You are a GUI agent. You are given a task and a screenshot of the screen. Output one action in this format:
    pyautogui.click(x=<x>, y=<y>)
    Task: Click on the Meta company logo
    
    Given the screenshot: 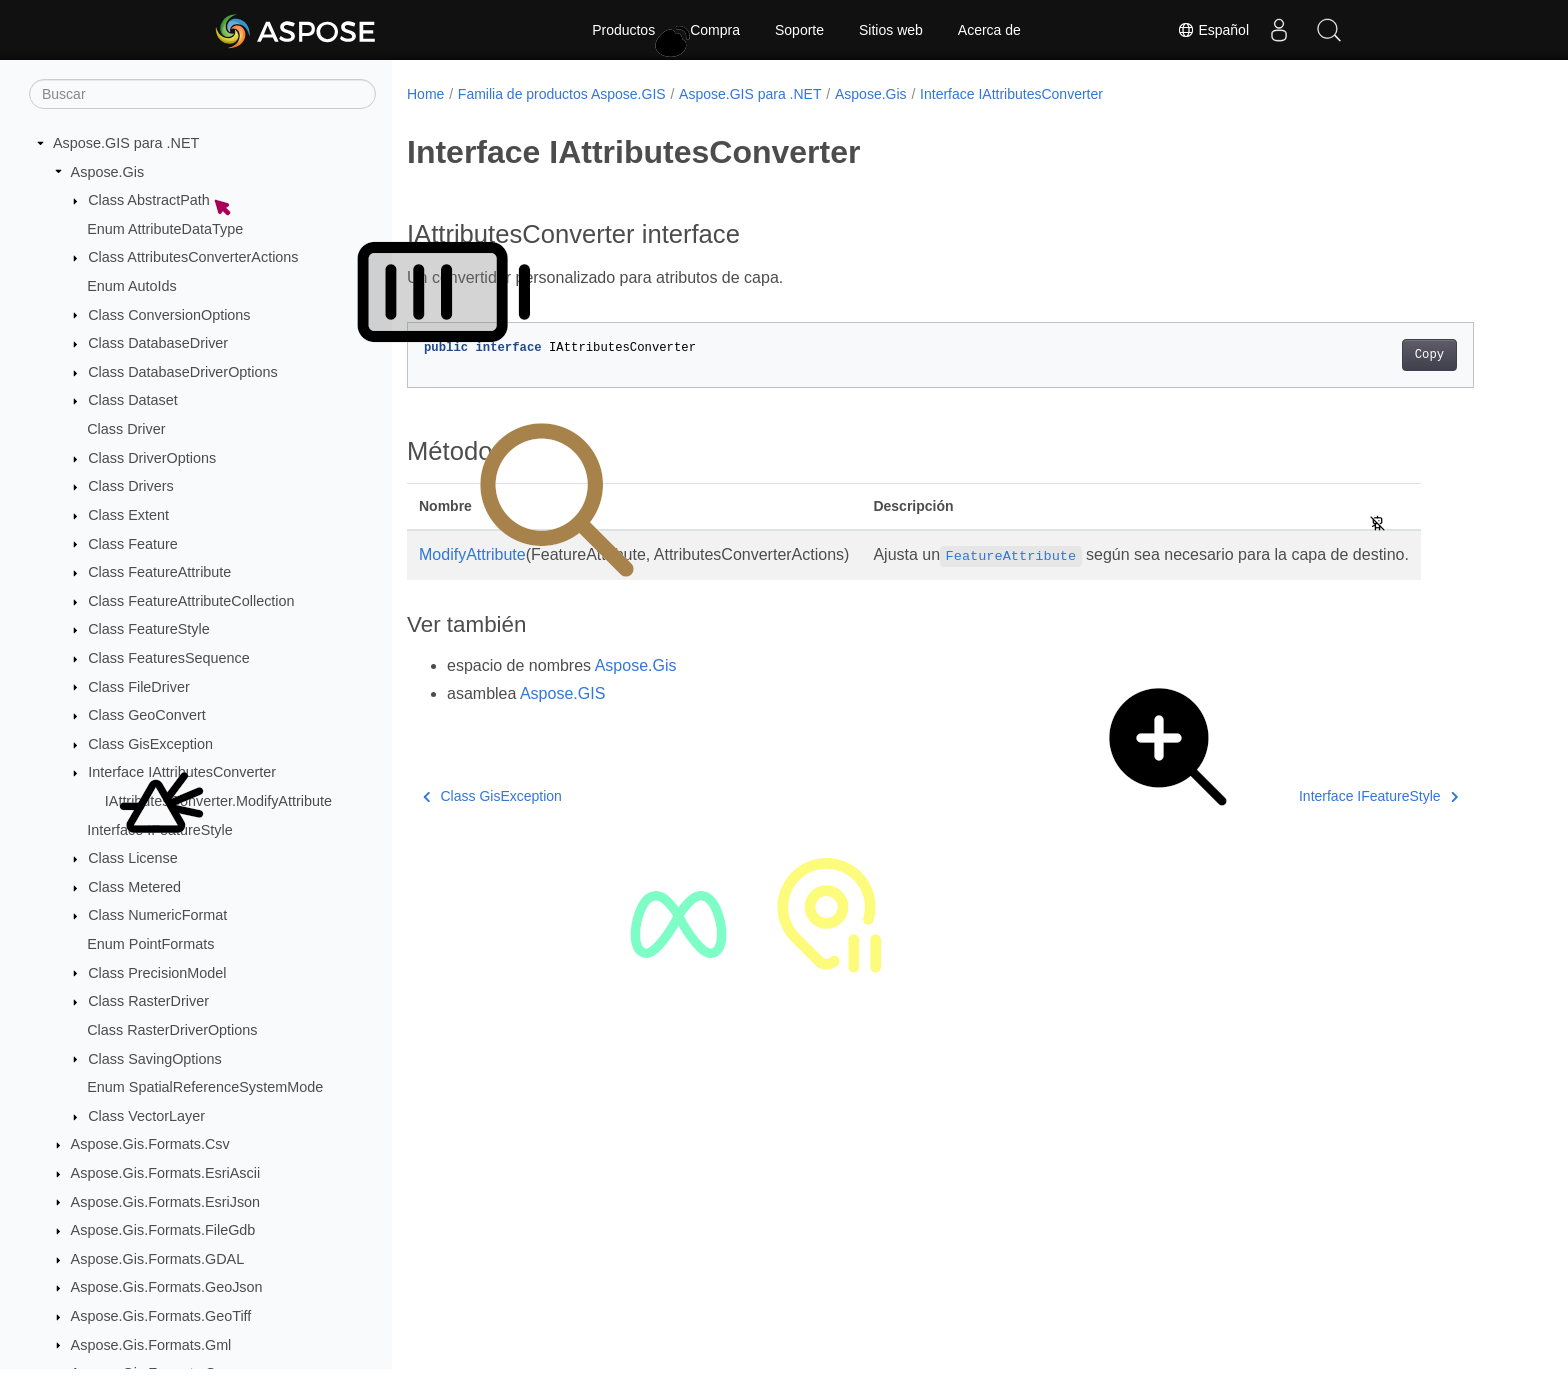 What is the action you would take?
    pyautogui.click(x=678, y=924)
    